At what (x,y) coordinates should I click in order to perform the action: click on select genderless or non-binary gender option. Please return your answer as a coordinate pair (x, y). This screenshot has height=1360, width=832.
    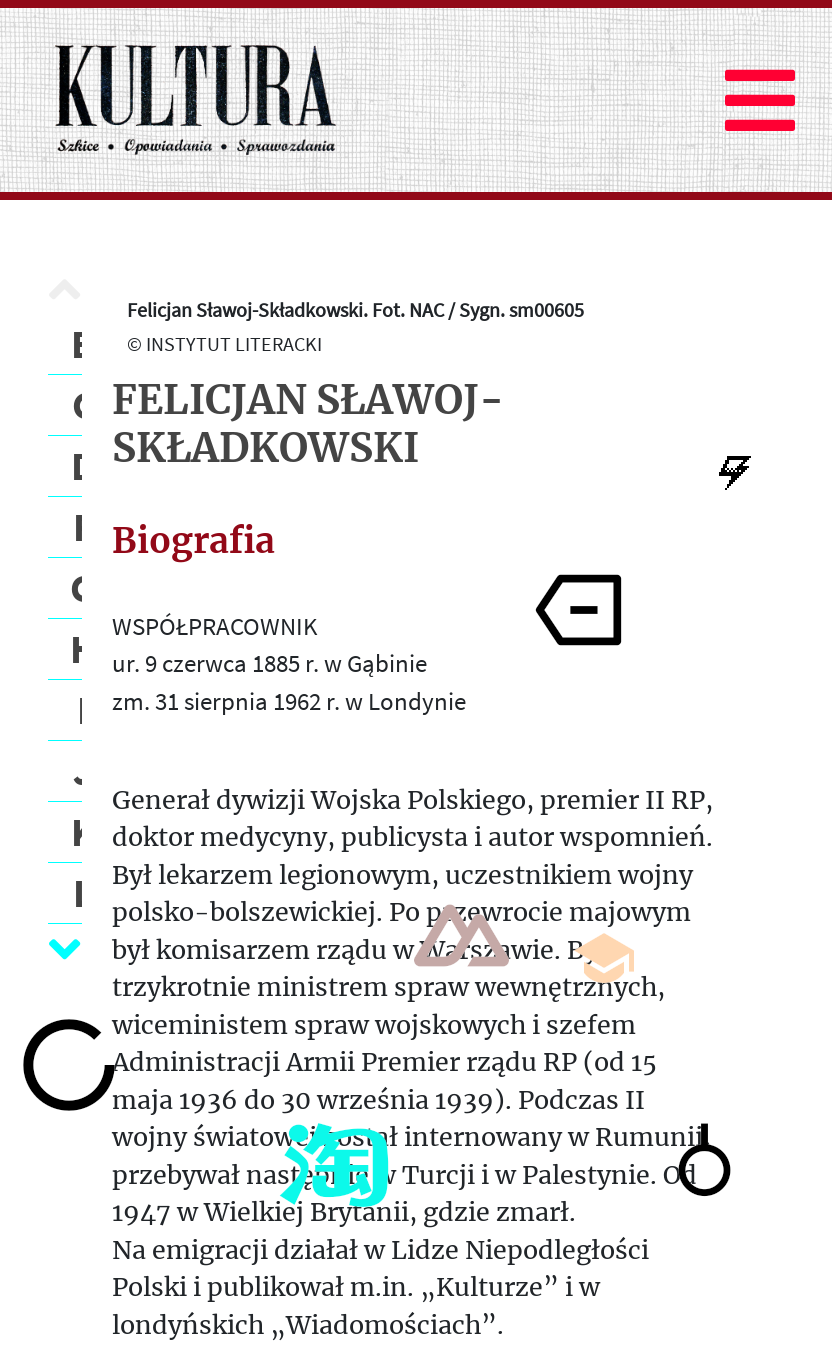
    Looking at the image, I should click on (704, 1161).